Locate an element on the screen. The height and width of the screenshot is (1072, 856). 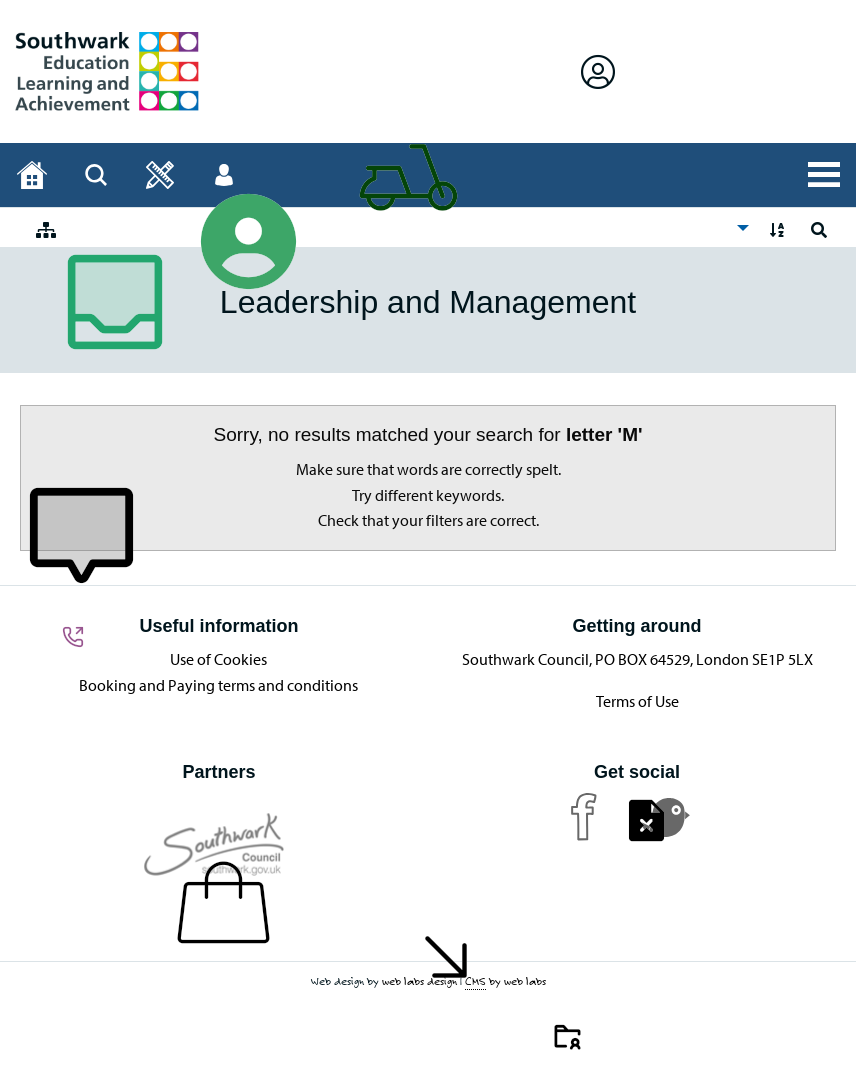
access shopping bag or cart is located at coordinates (223, 907).